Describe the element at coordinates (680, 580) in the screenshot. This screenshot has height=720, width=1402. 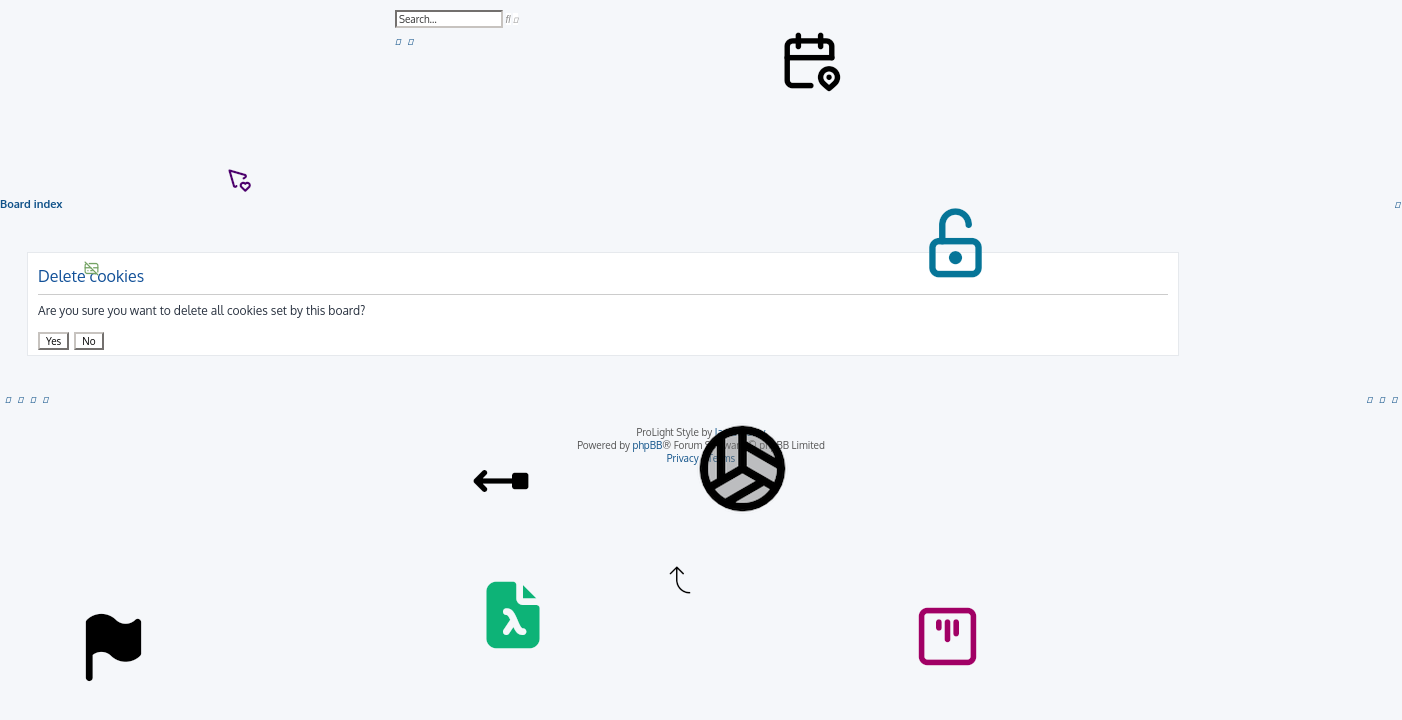
I see `go back and up in navigation` at that location.